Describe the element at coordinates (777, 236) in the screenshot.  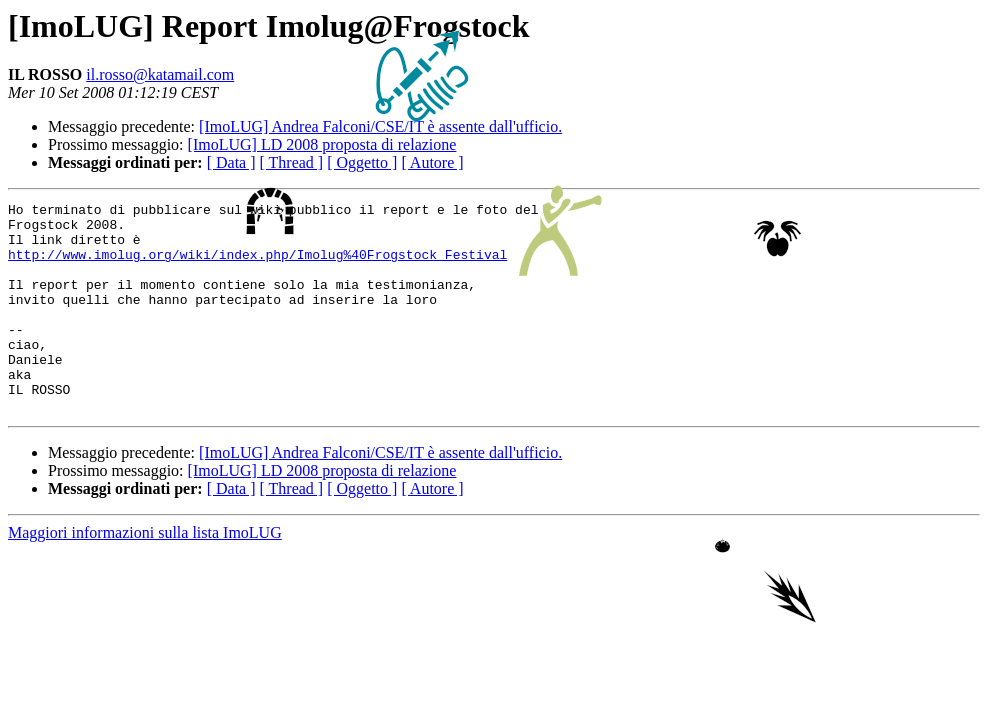
I see `indicates a trap or deceptive reward in gameplay` at that location.